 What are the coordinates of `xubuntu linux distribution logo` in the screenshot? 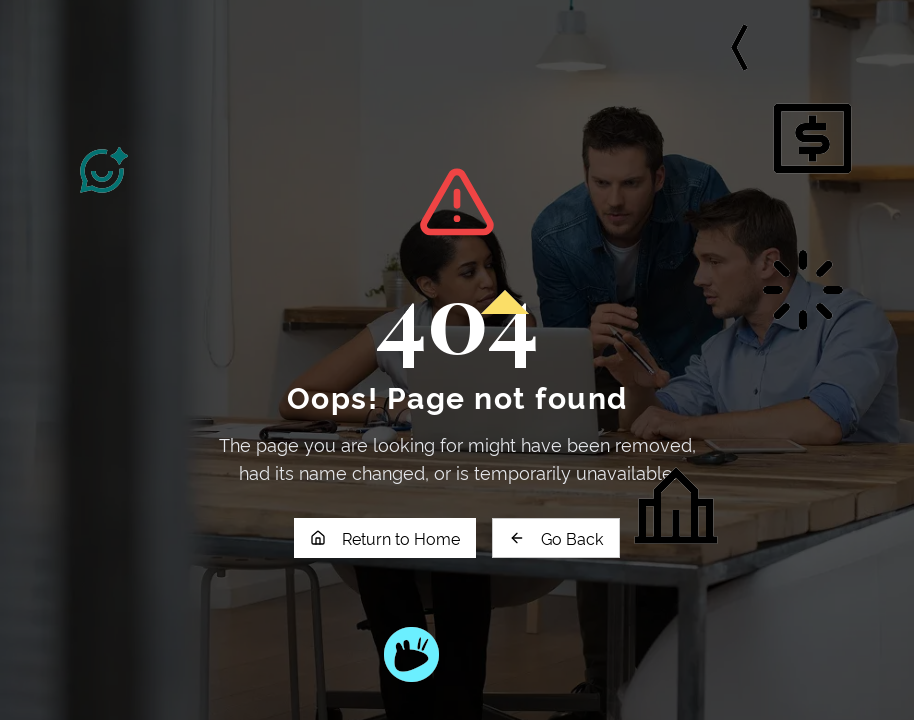 It's located at (411, 654).